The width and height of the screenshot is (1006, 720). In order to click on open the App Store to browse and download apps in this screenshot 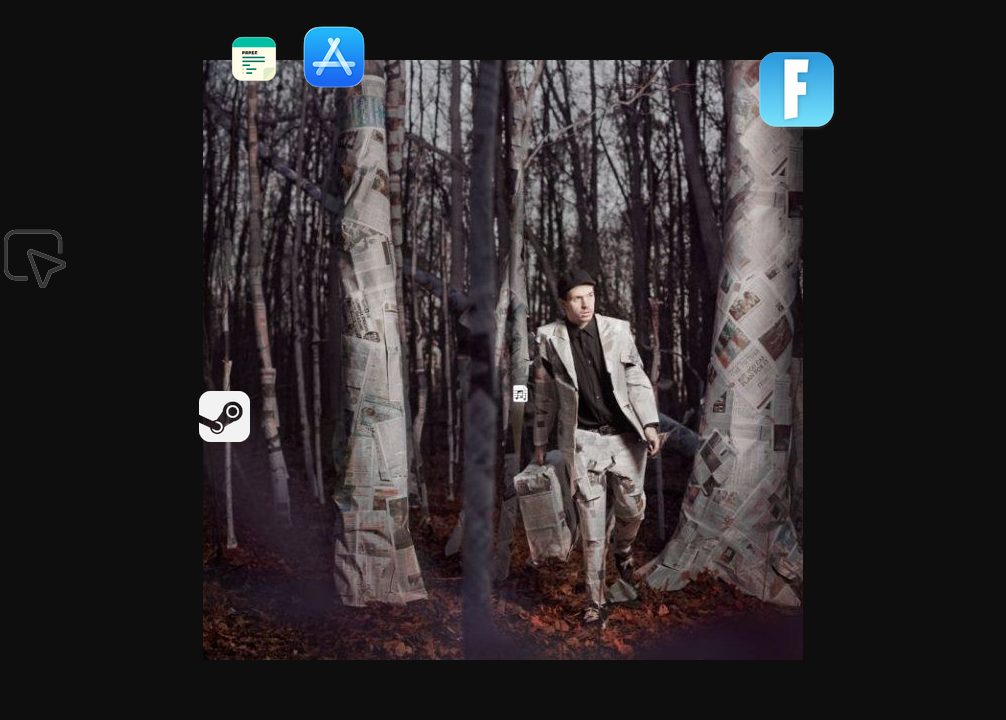, I will do `click(334, 57)`.